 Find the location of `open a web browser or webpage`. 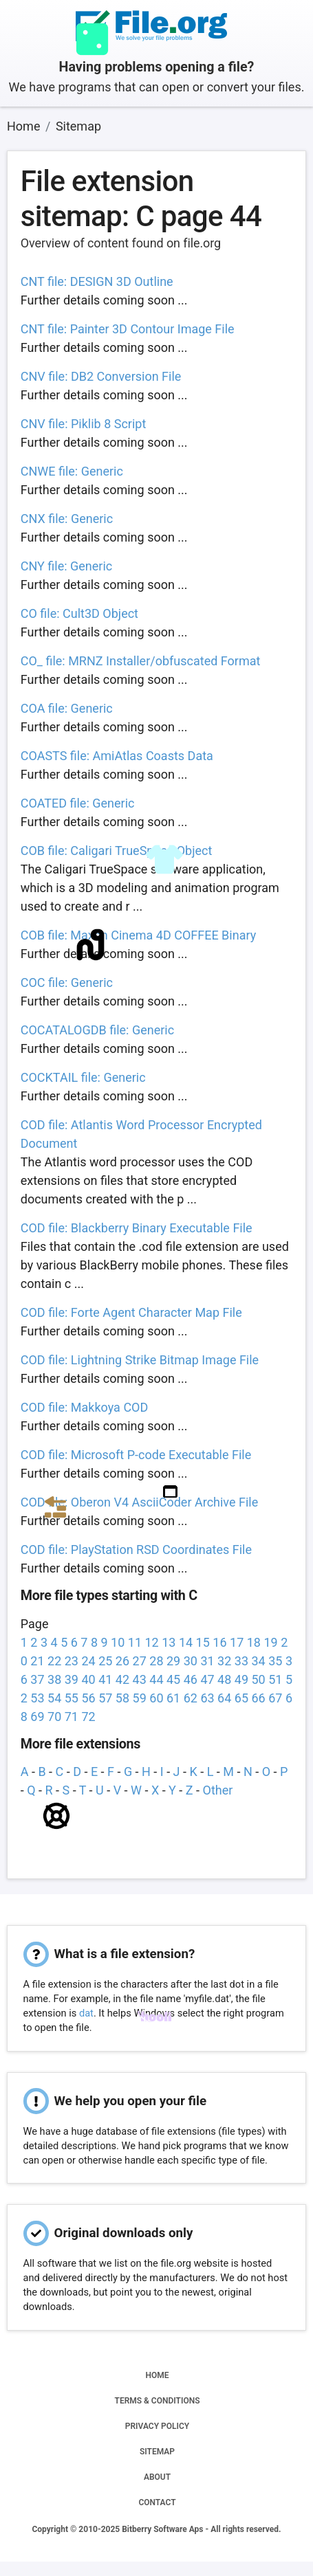

open a web browser or webpage is located at coordinates (170, 1491).